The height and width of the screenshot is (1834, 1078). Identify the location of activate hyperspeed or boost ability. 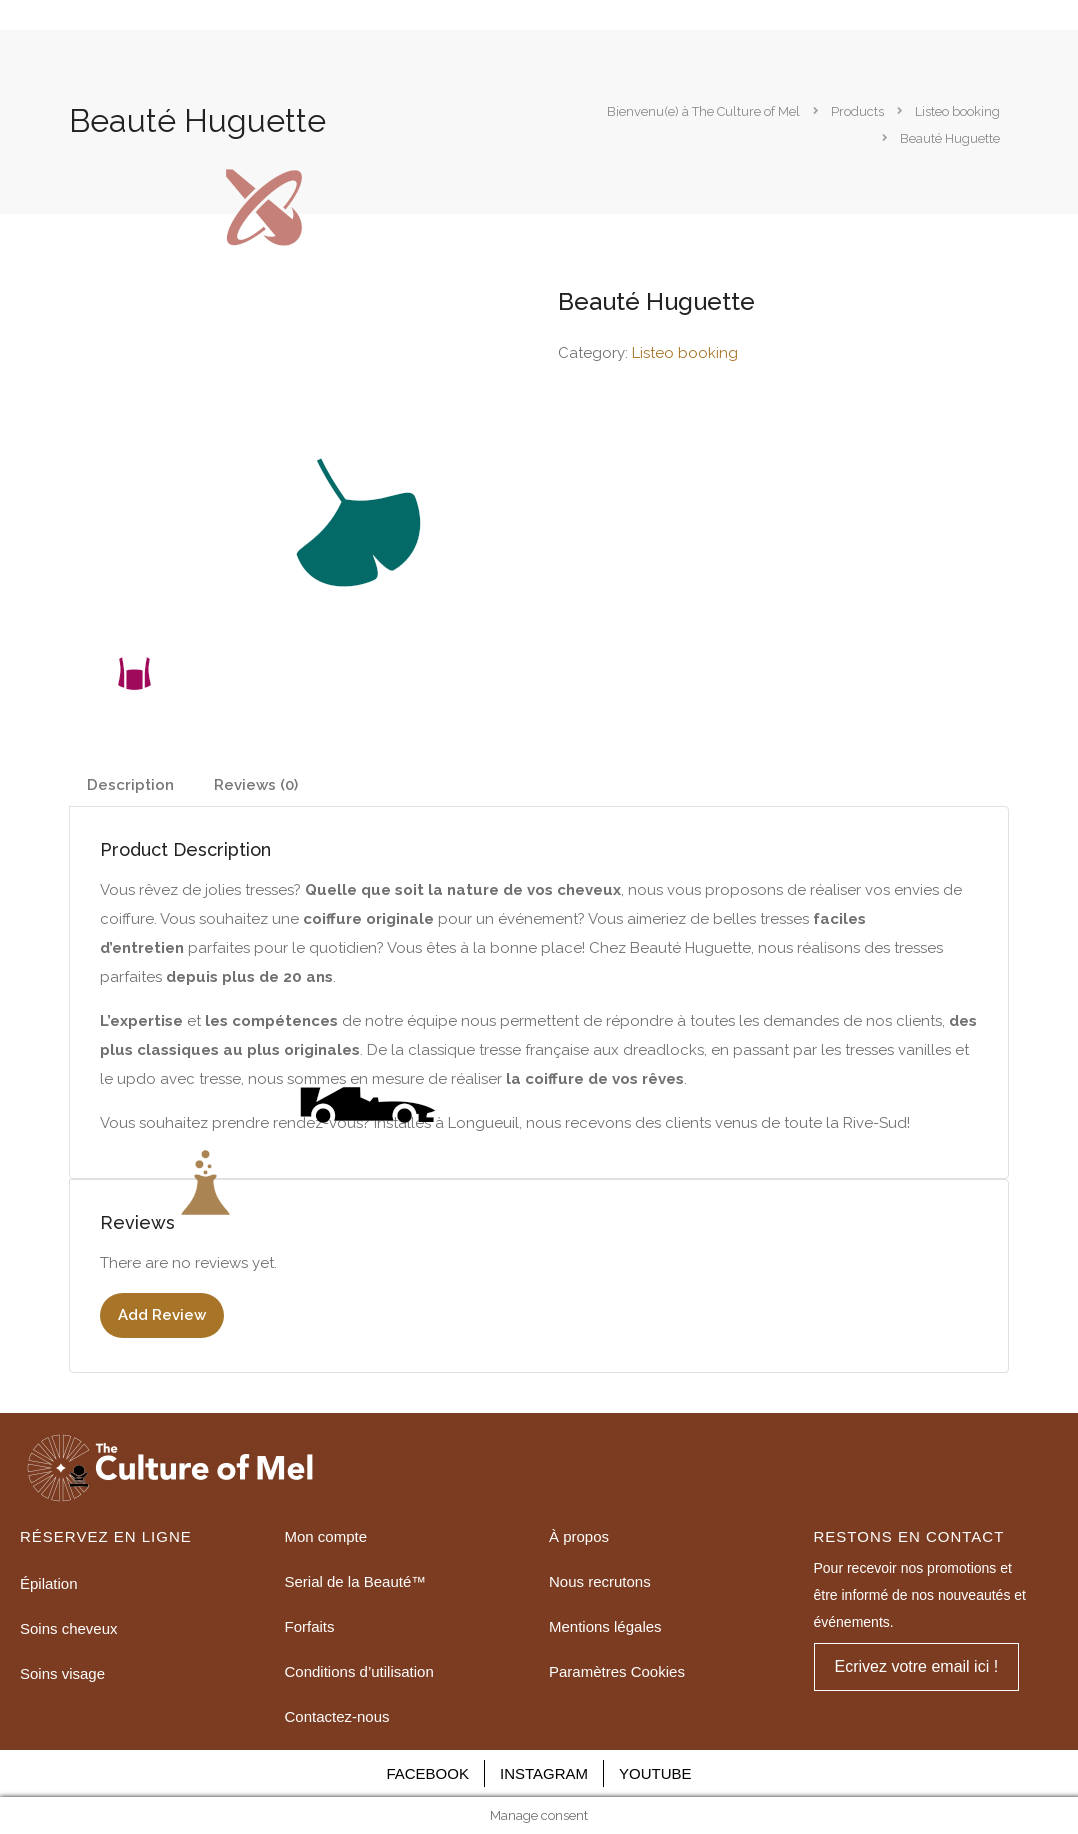
(264, 207).